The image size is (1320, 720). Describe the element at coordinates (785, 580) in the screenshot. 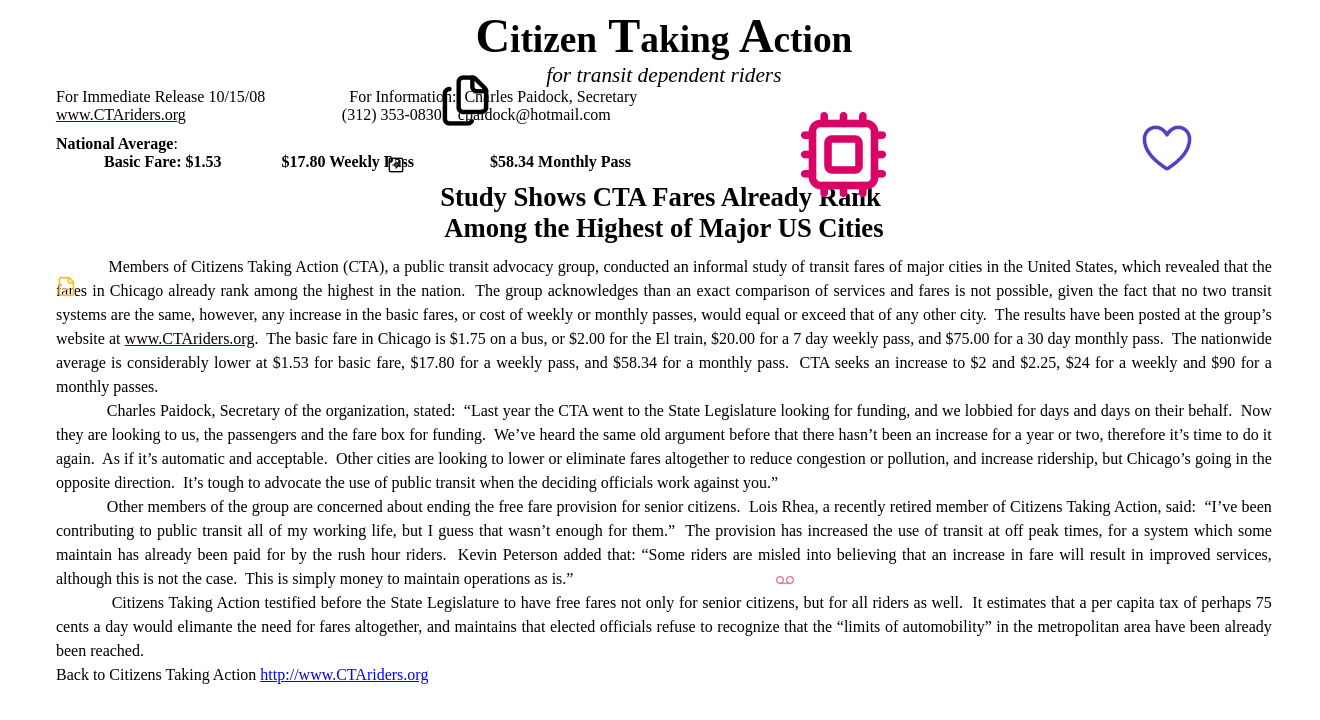

I see `access voicemail messages` at that location.